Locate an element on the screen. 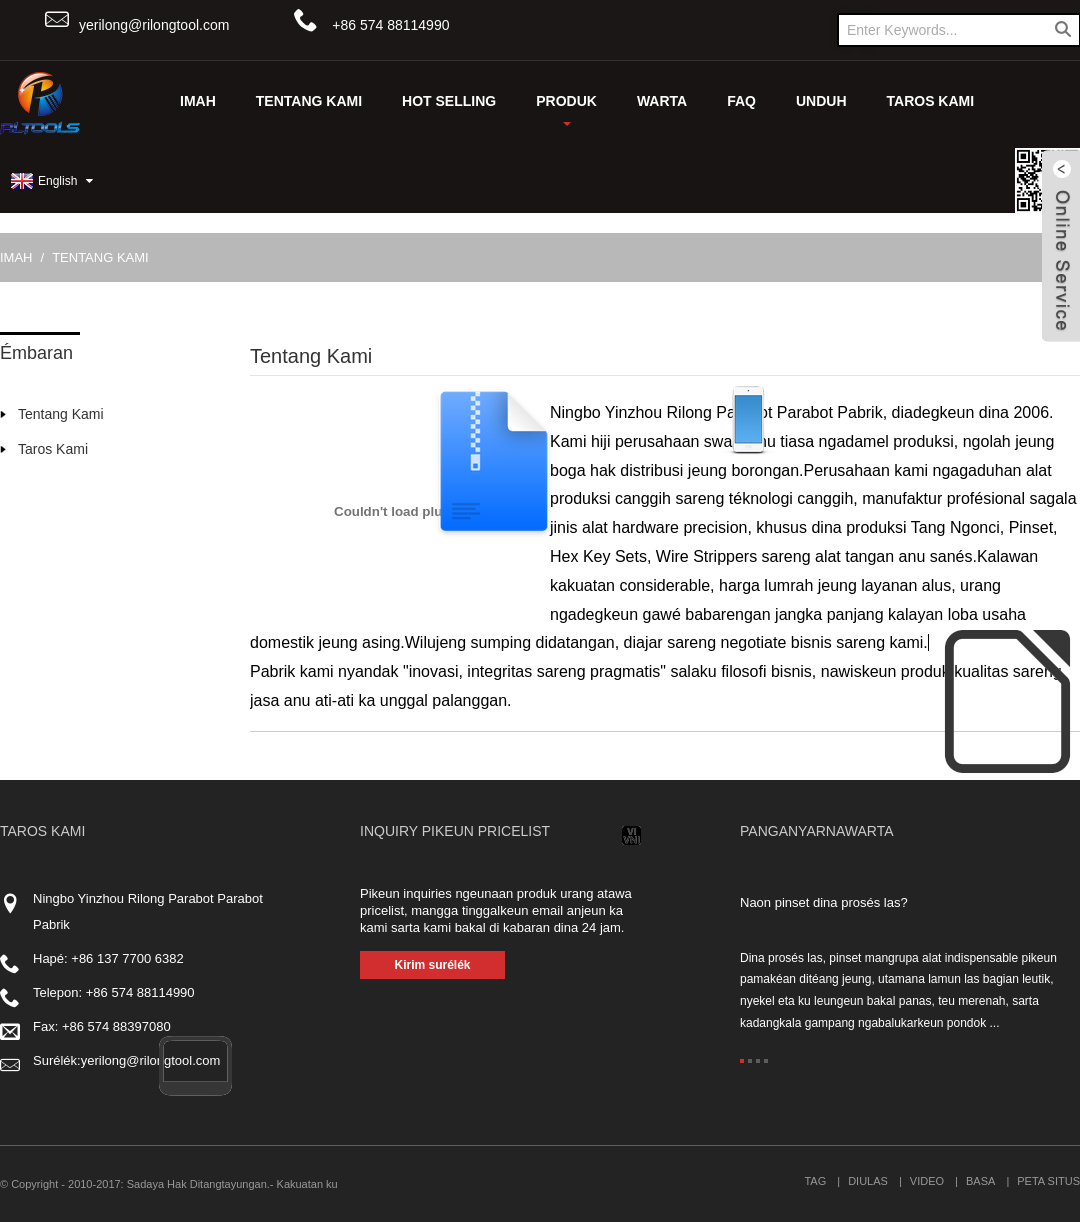 Image resolution: width=1080 pixels, height=1222 pixels. open the photos or gallery app is located at coordinates (195, 1063).